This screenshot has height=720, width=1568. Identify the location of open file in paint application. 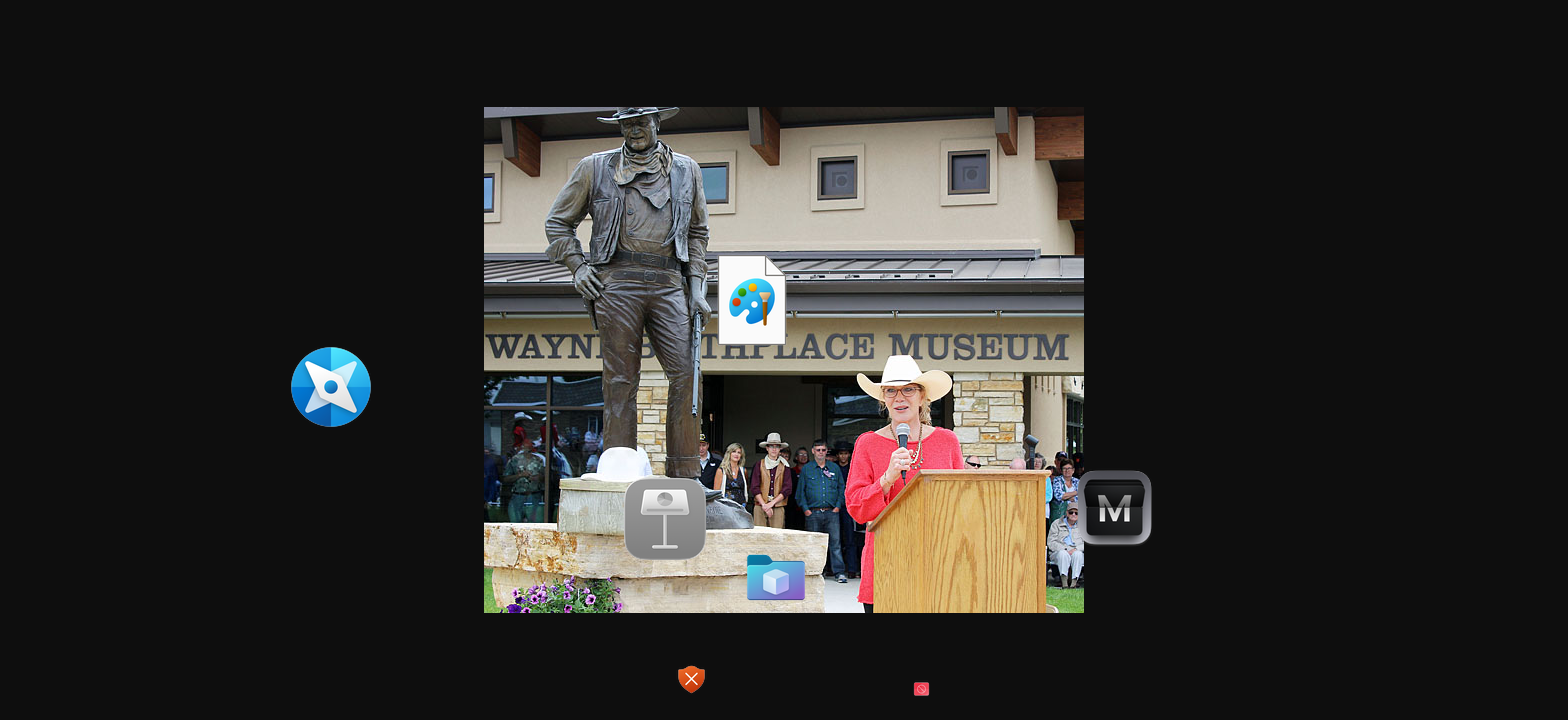
(752, 300).